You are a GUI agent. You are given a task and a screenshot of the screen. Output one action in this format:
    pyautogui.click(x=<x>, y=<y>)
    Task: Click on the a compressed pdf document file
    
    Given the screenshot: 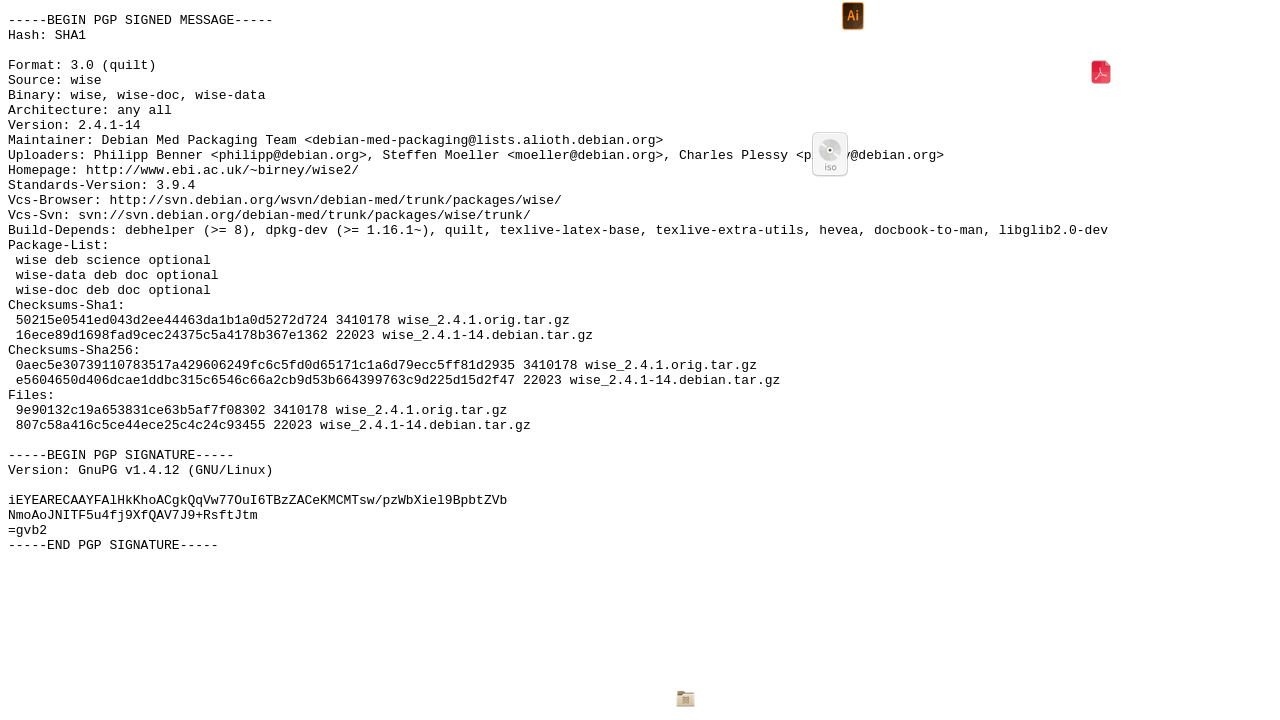 What is the action you would take?
    pyautogui.click(x=1101, y=72)
    